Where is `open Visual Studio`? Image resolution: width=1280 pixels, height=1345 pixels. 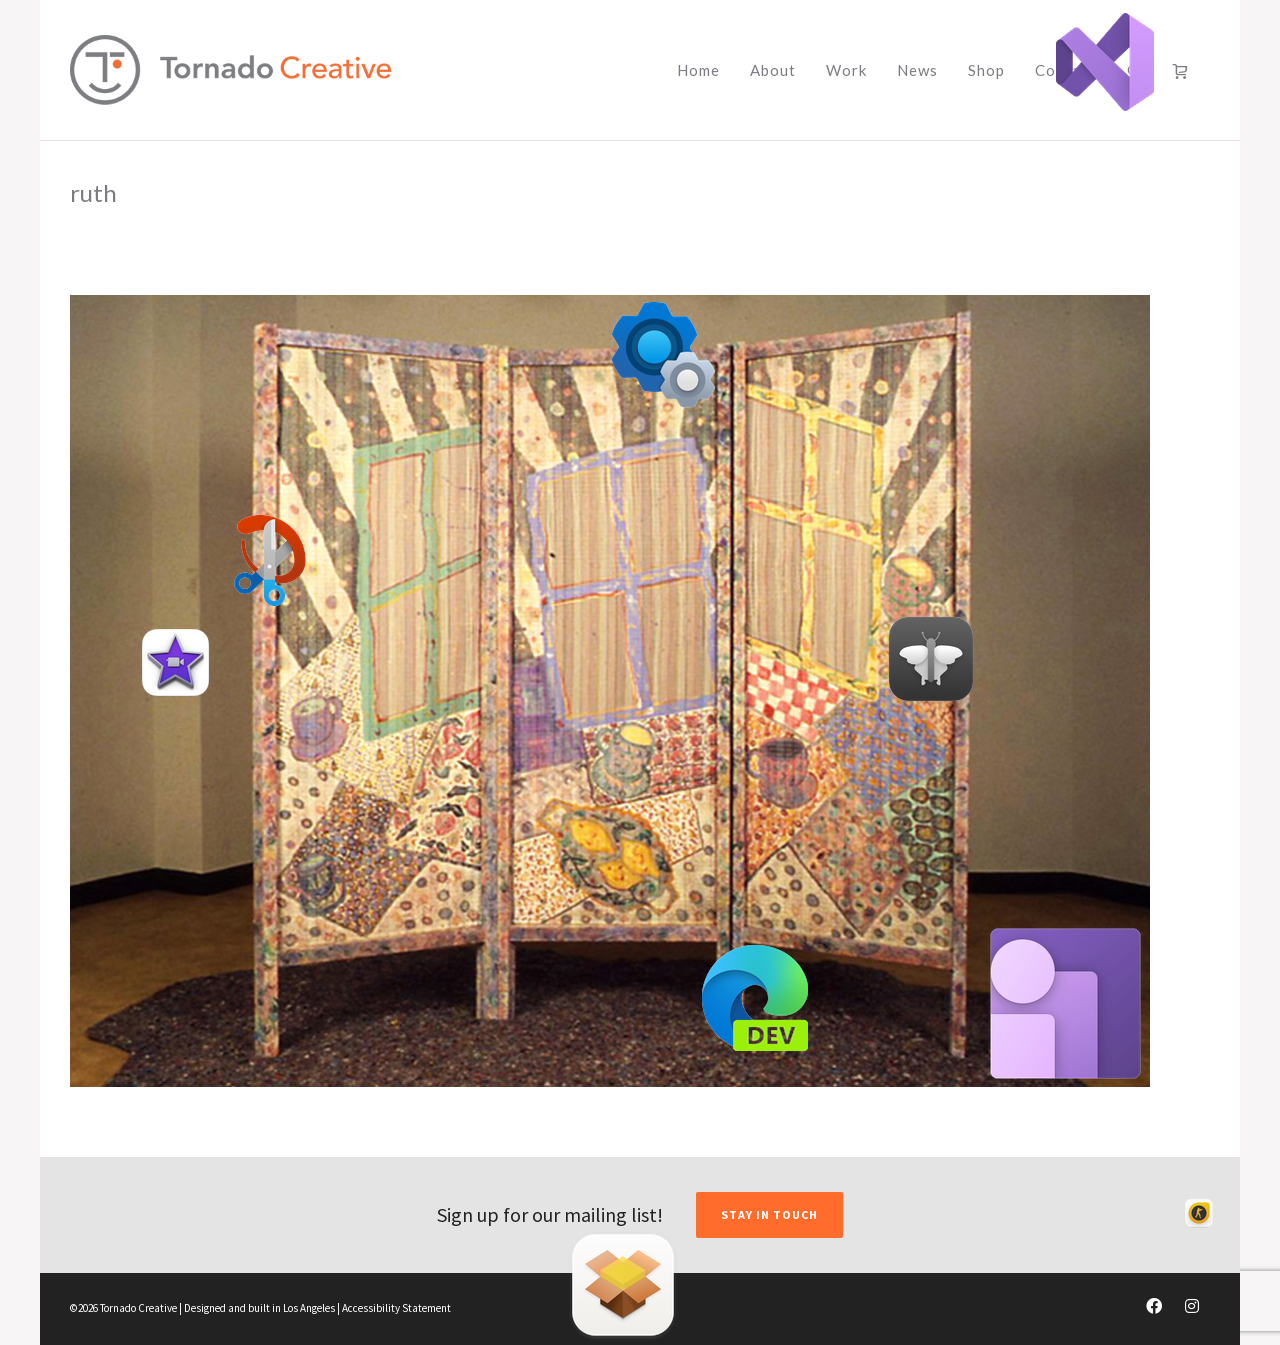 open Visual Studio is located at coordinates (1105, 62).